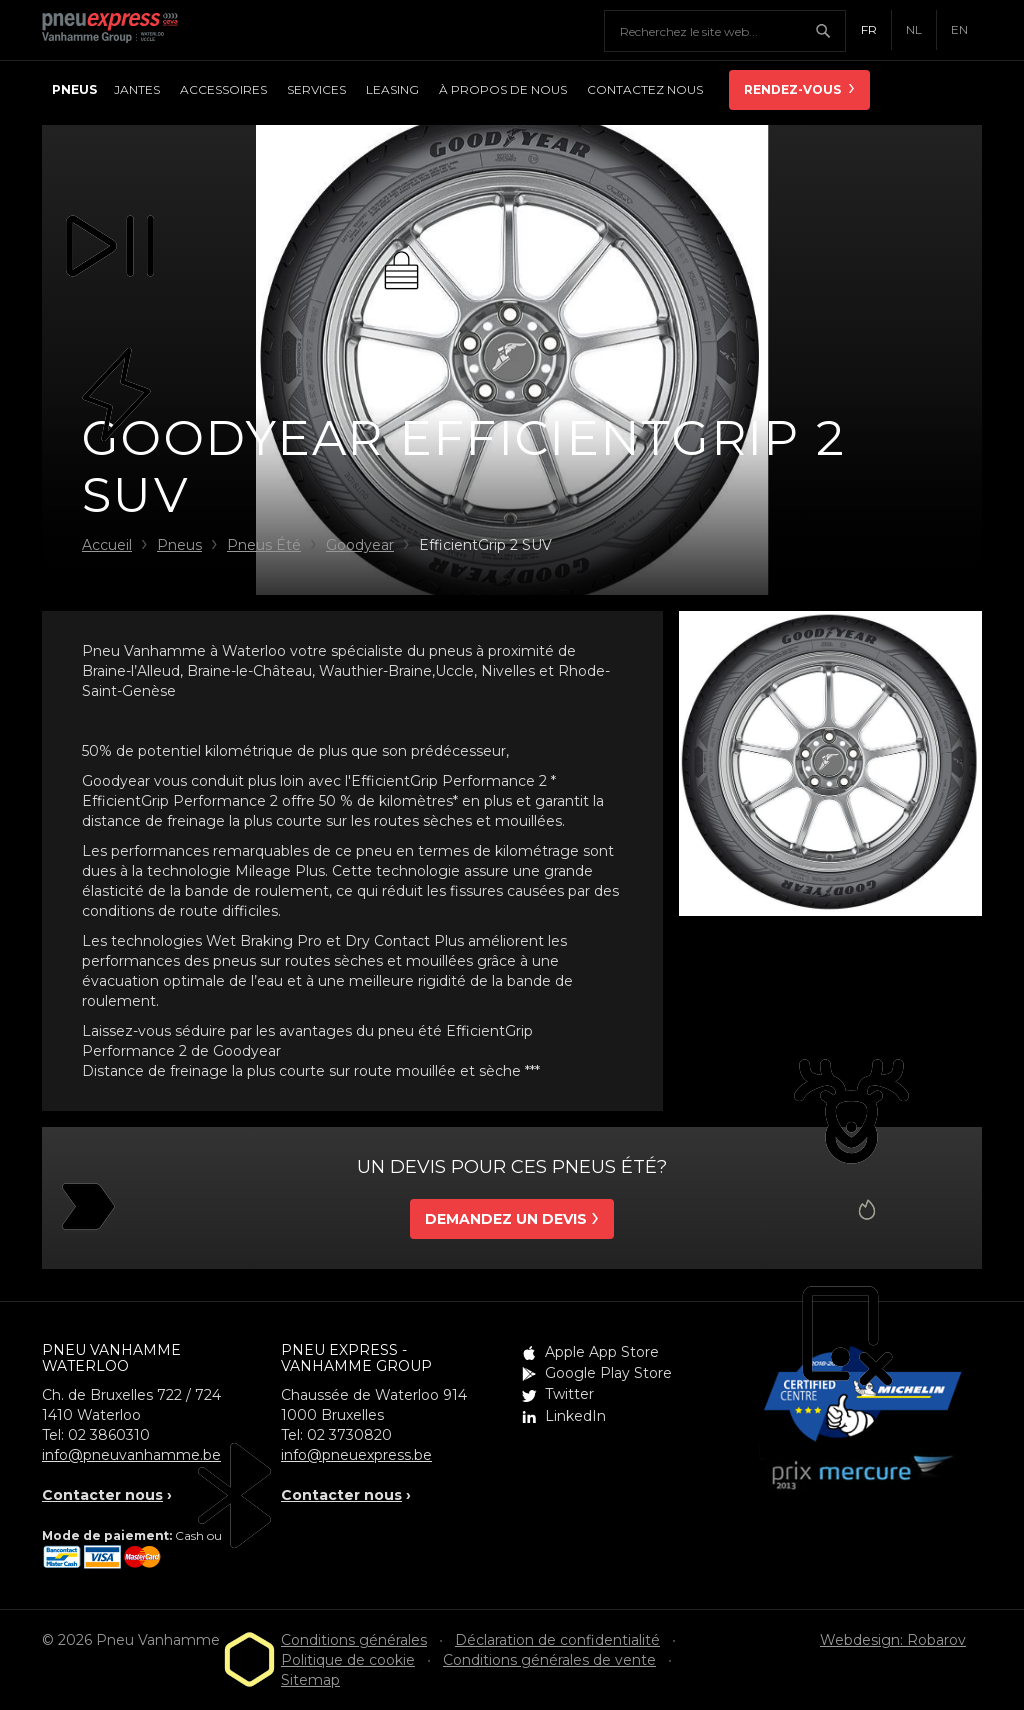  I want to click on indicates a secure or encrypted connection, so click(401, 272).